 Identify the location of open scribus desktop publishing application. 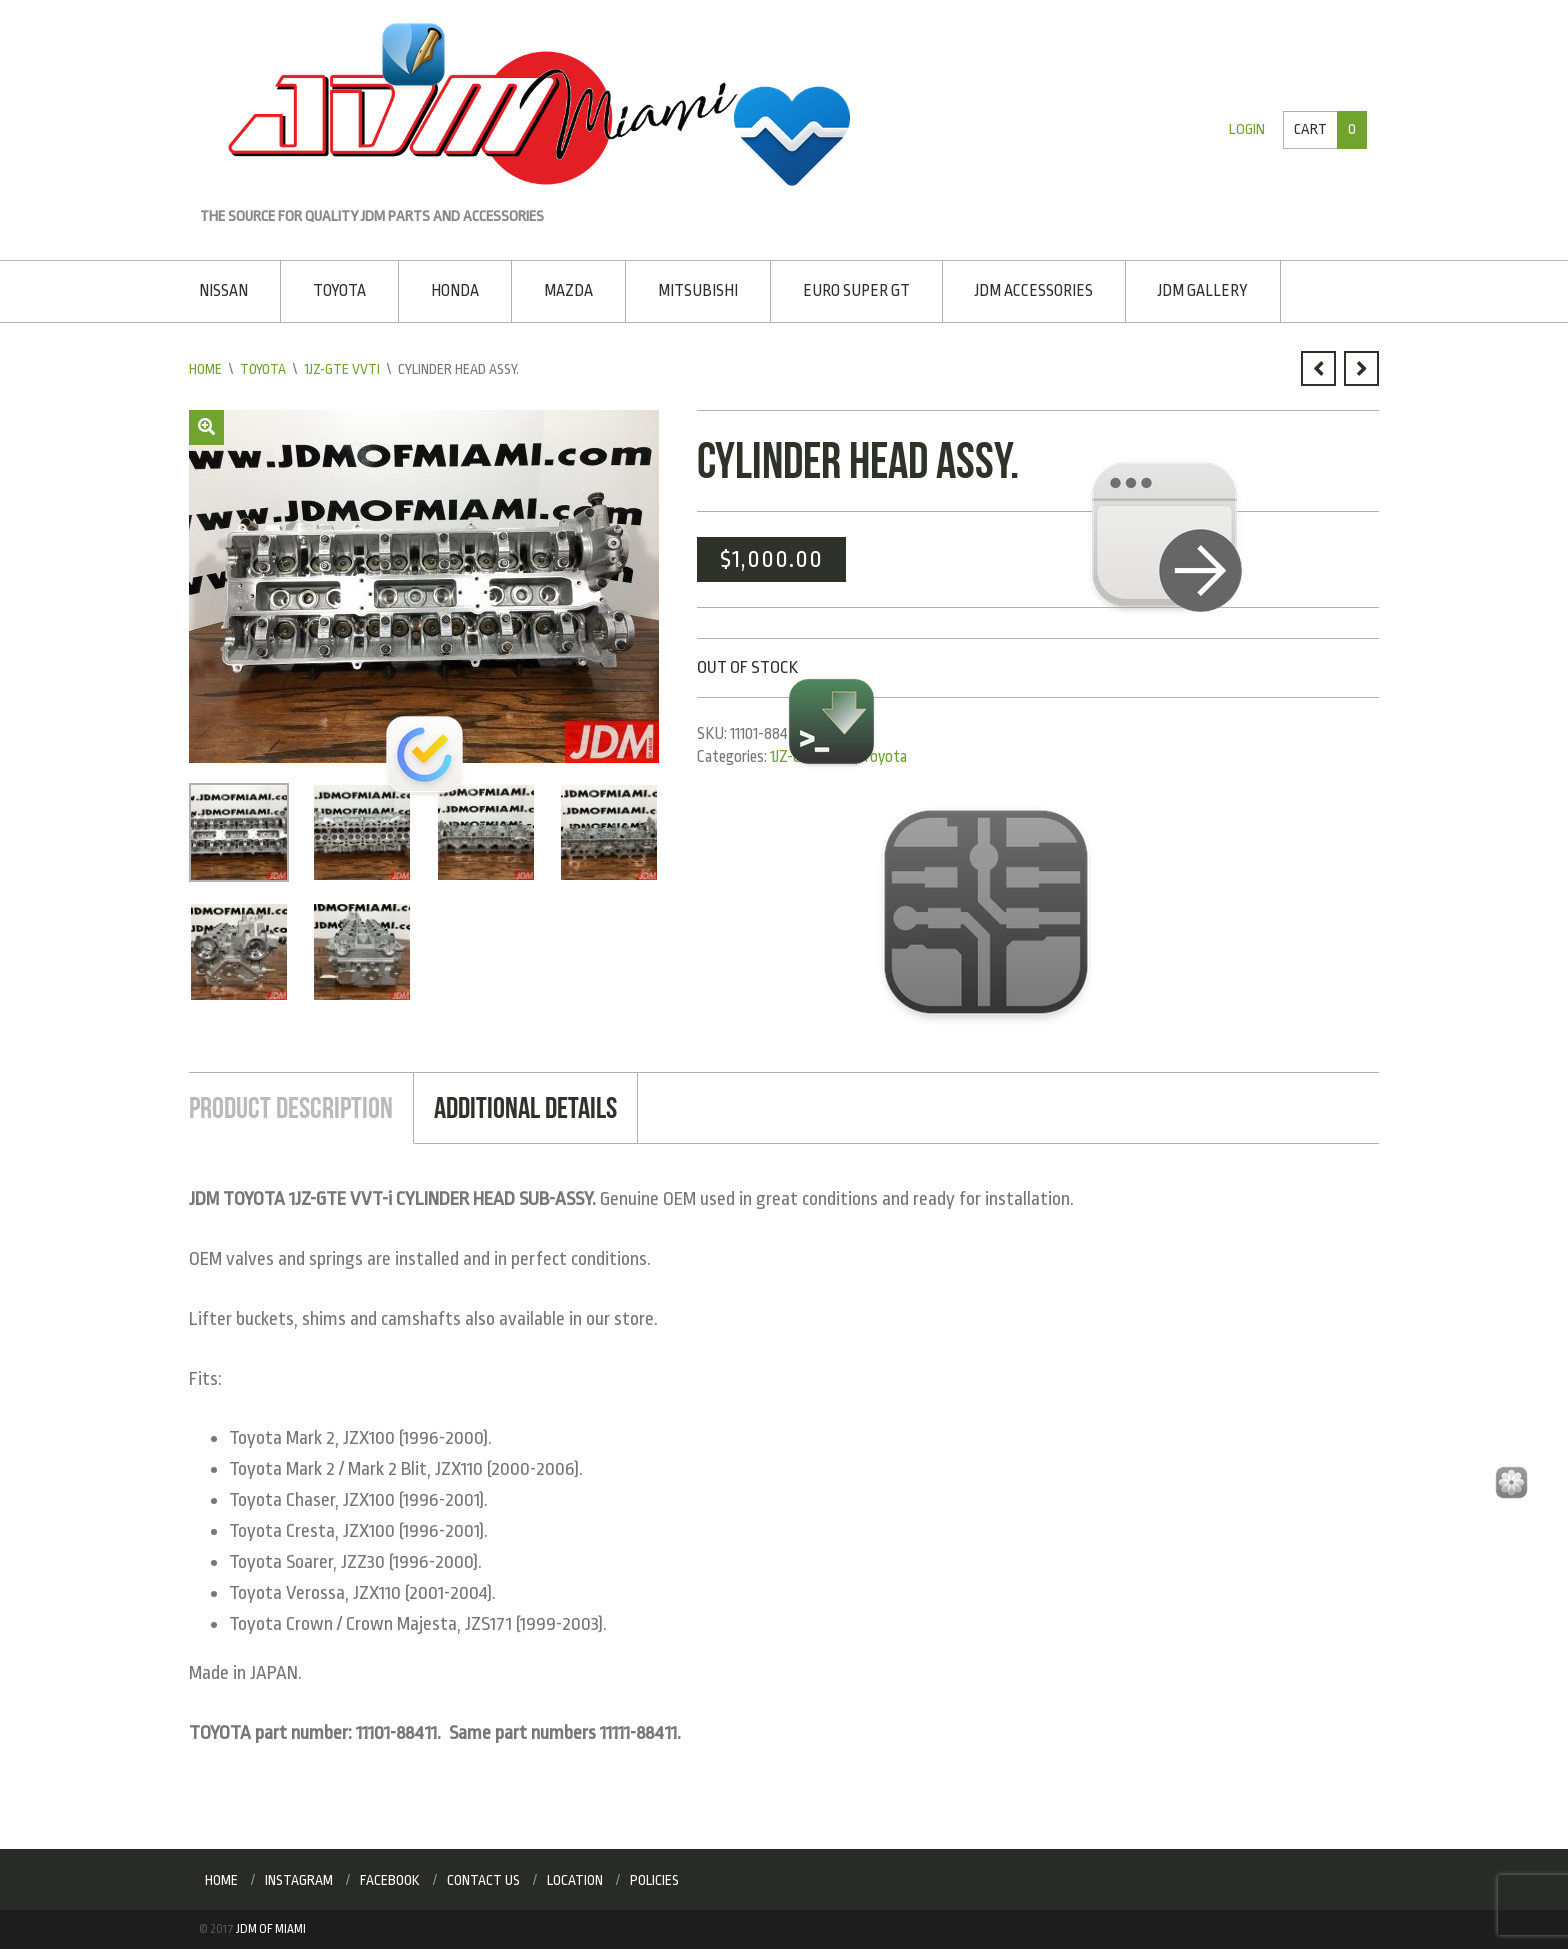
(413, 54).